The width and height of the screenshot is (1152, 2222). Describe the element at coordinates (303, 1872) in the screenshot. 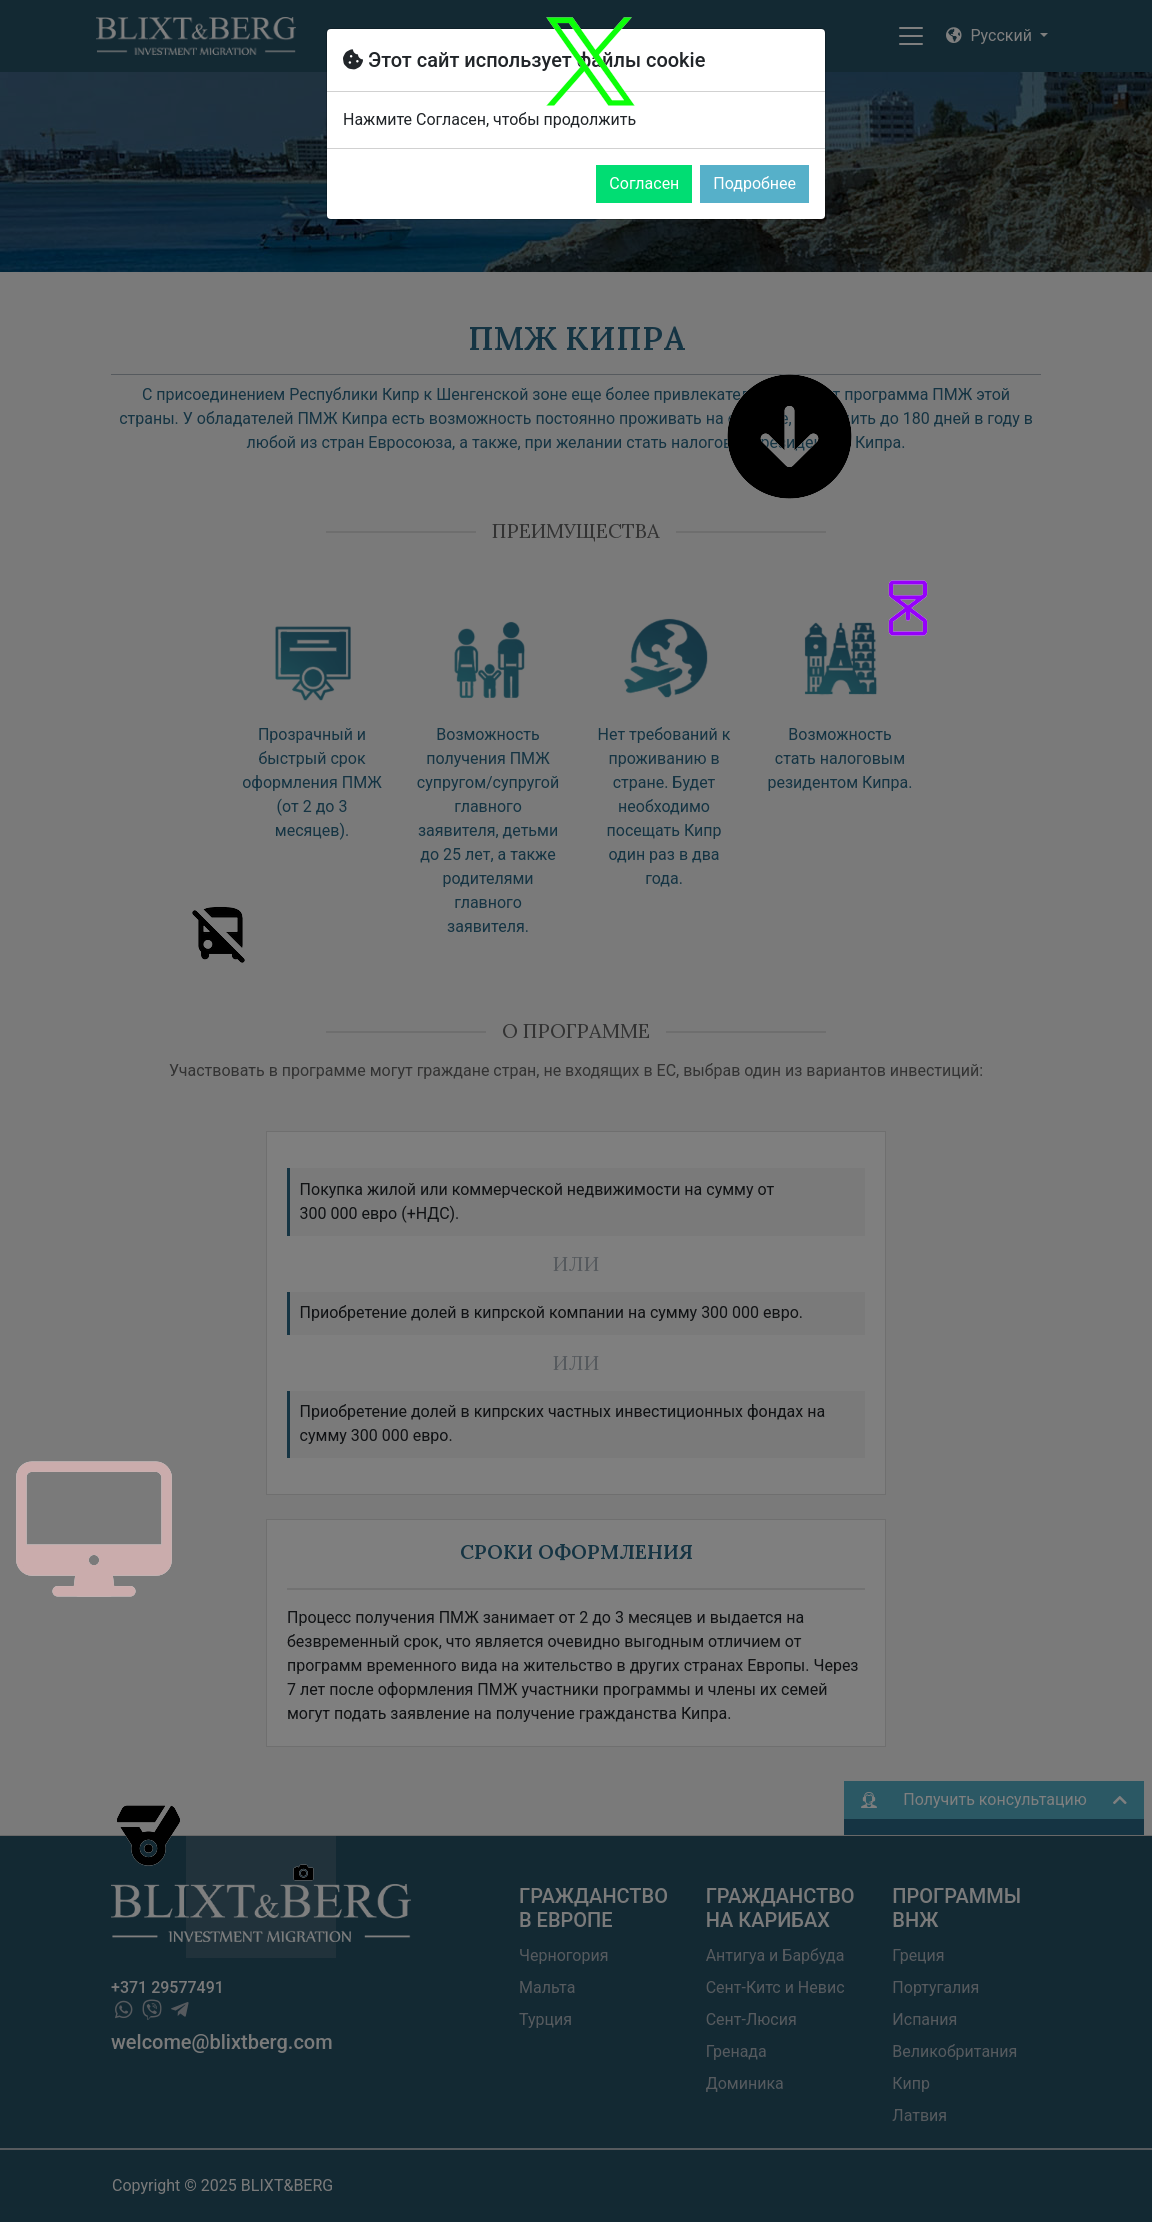

I see `take a photo` at that location.